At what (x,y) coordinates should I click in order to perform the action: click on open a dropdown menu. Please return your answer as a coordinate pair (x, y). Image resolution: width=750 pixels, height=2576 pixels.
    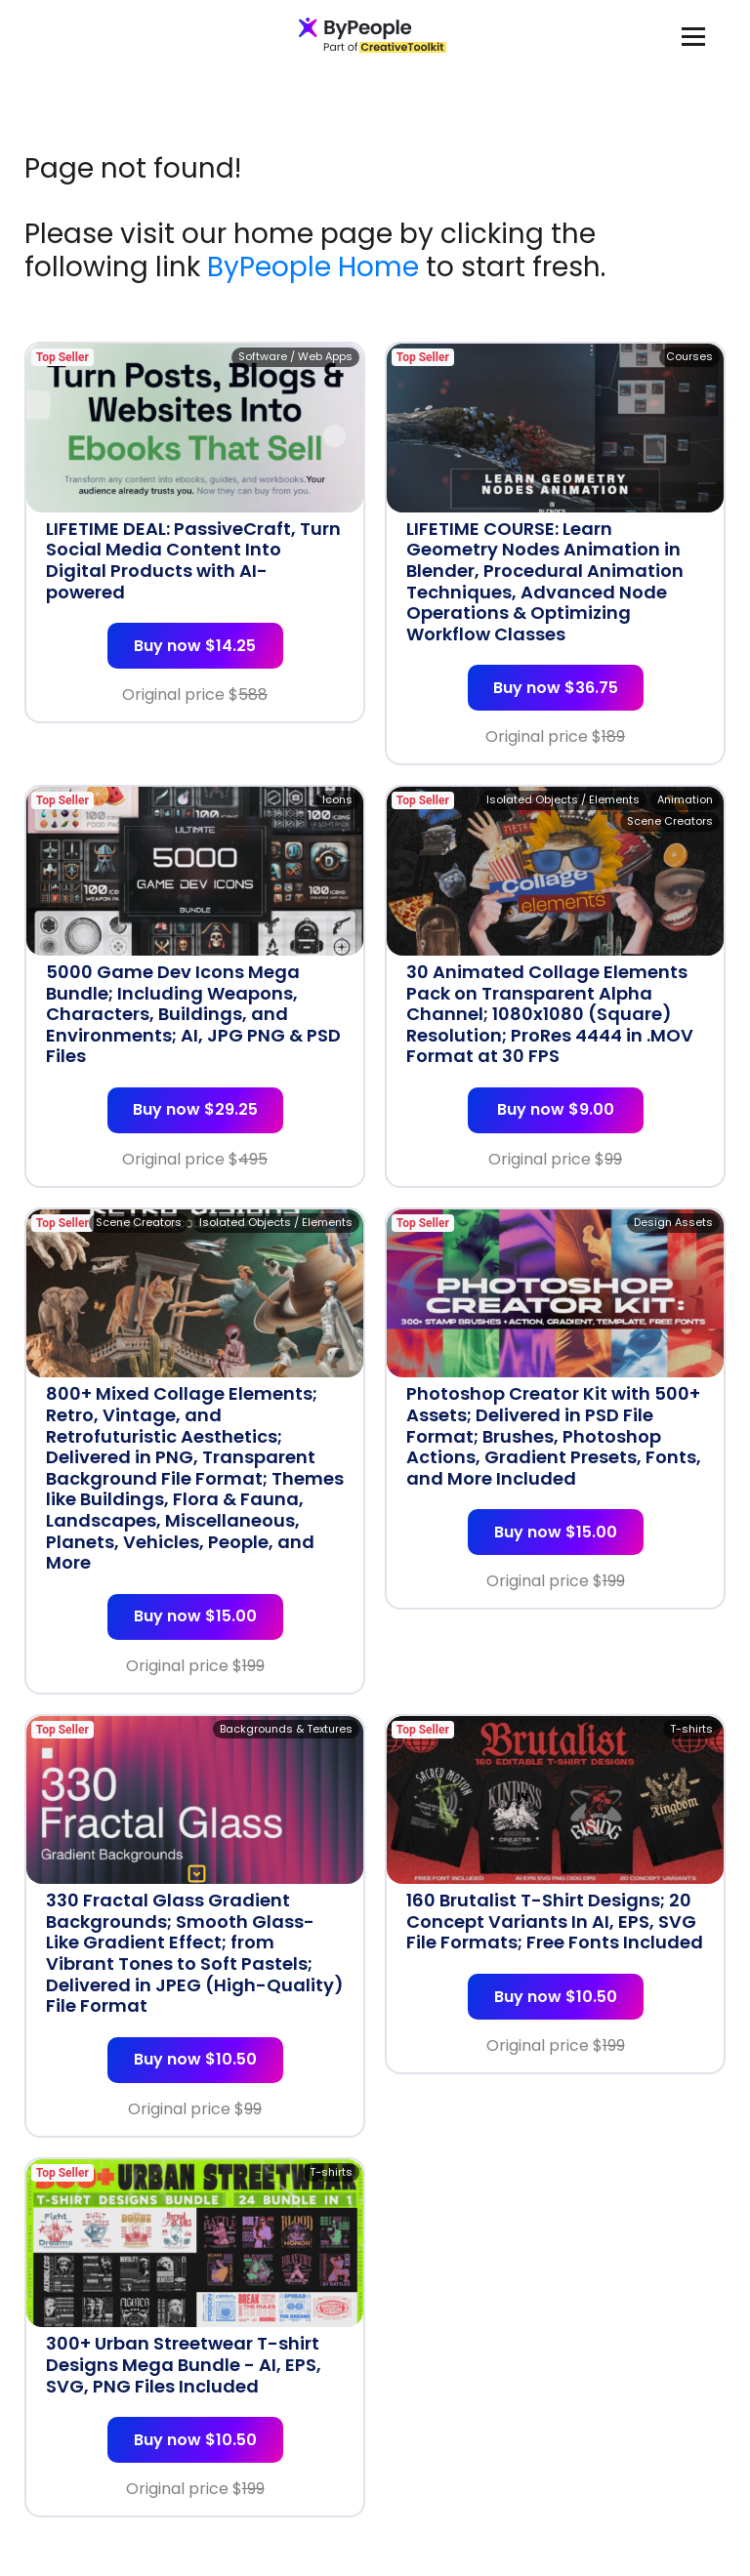
    Looking at the image, I should click on (196, 1873).